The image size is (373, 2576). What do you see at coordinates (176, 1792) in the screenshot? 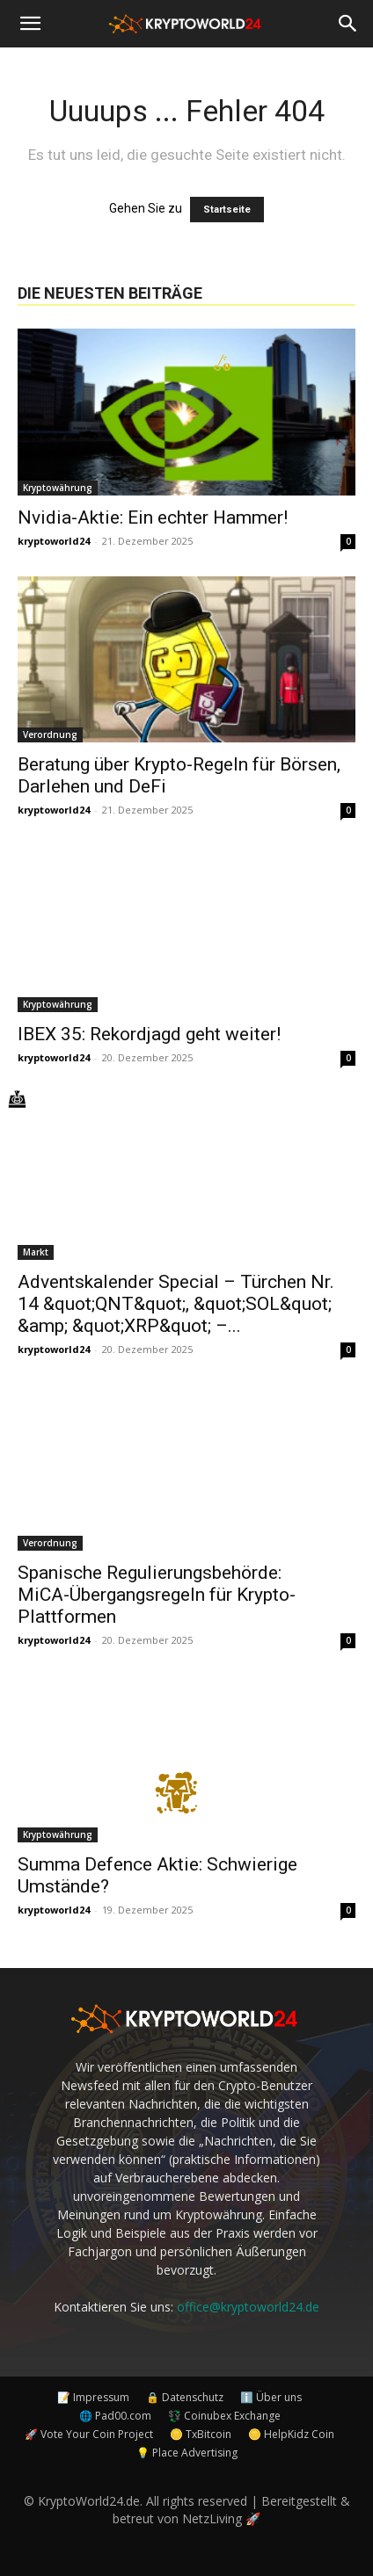
I see `indicates poison or toxic hazard in gameplay` at bounding box center [176, 1792].